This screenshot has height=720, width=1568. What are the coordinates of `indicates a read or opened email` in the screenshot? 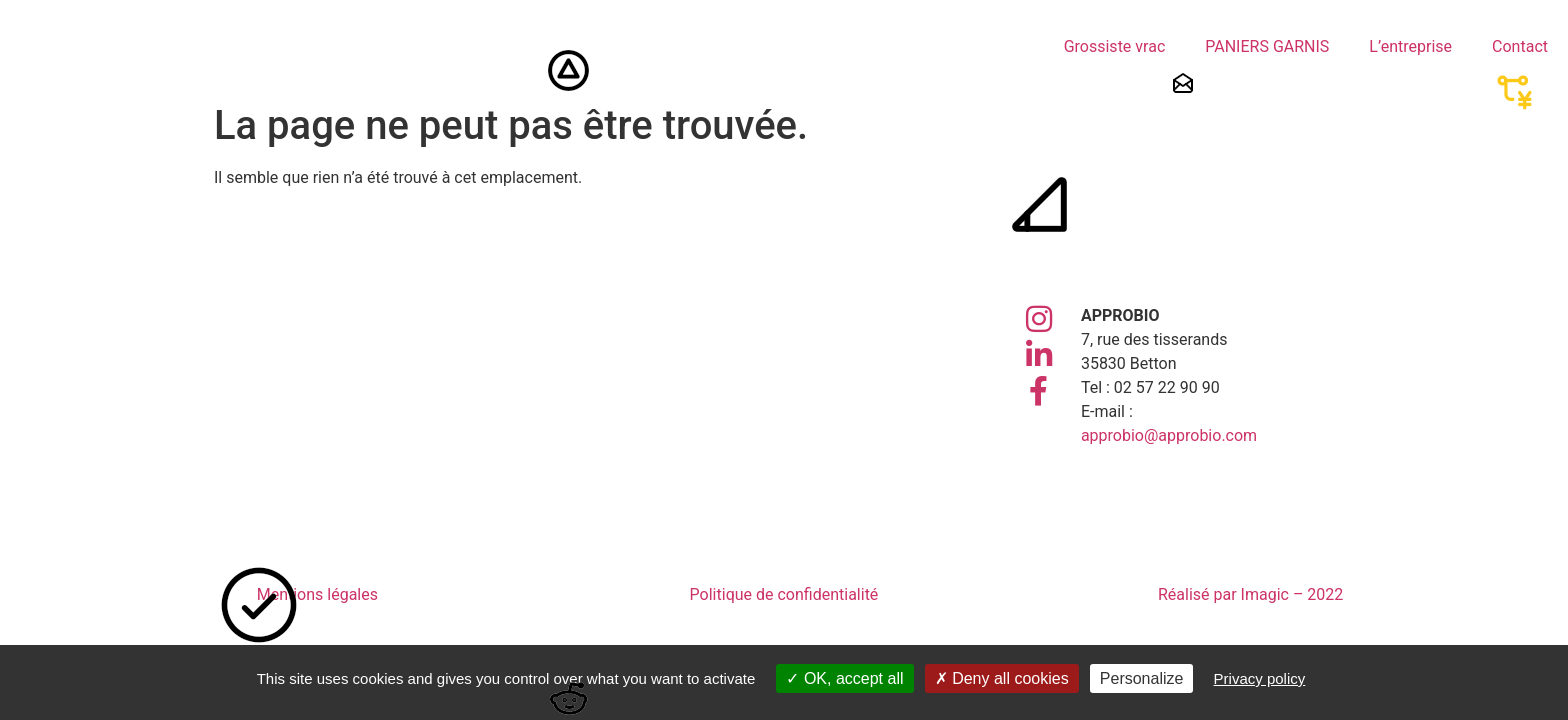 It's located at (1183, 83).